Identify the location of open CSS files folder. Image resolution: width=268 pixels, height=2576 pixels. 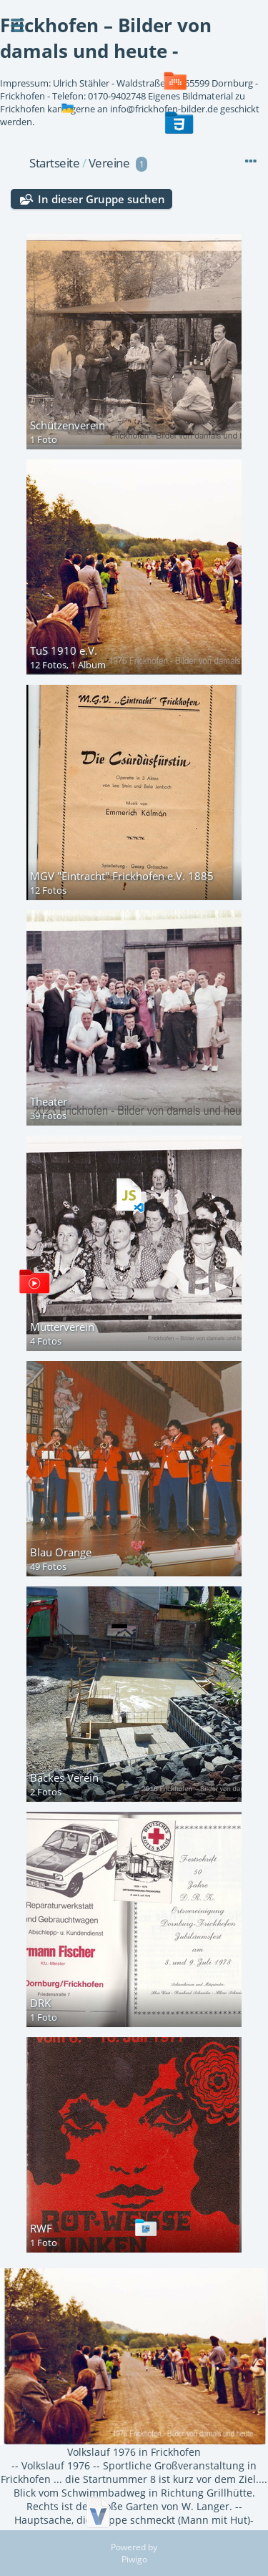
(179, 123).